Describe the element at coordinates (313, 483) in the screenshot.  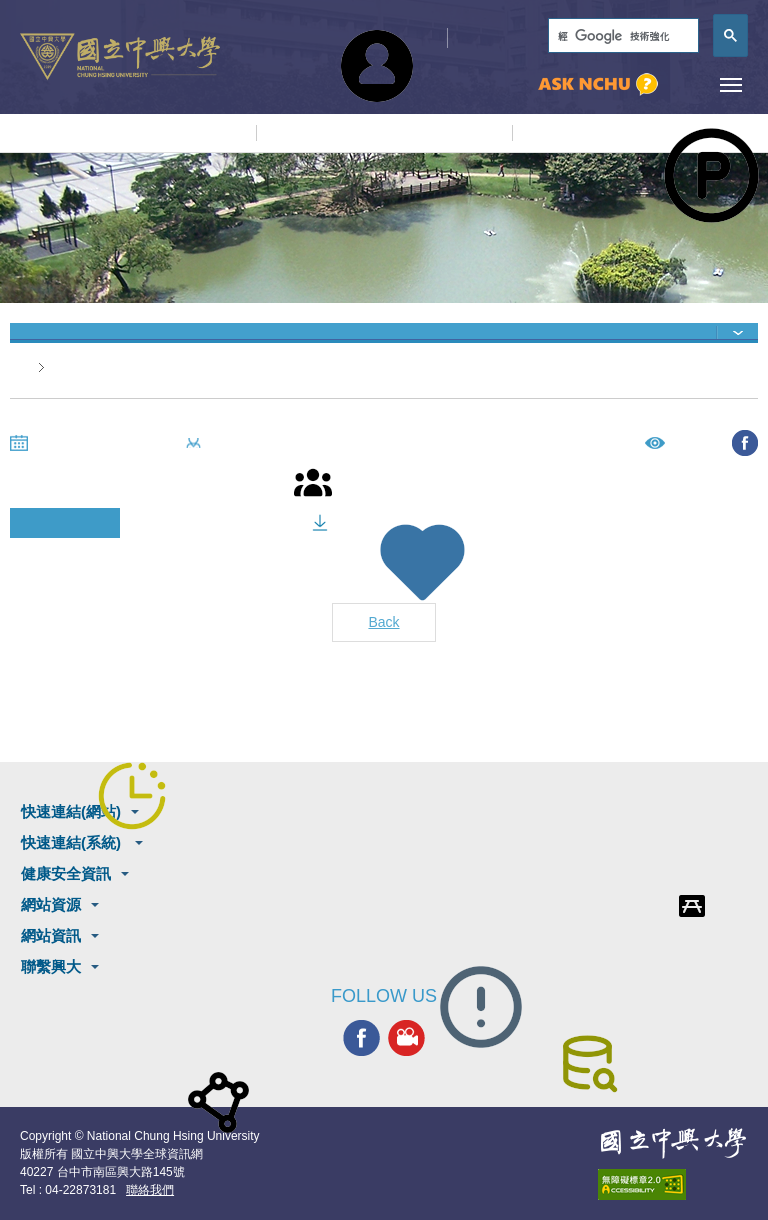
I see `view all users or team members` at that location.